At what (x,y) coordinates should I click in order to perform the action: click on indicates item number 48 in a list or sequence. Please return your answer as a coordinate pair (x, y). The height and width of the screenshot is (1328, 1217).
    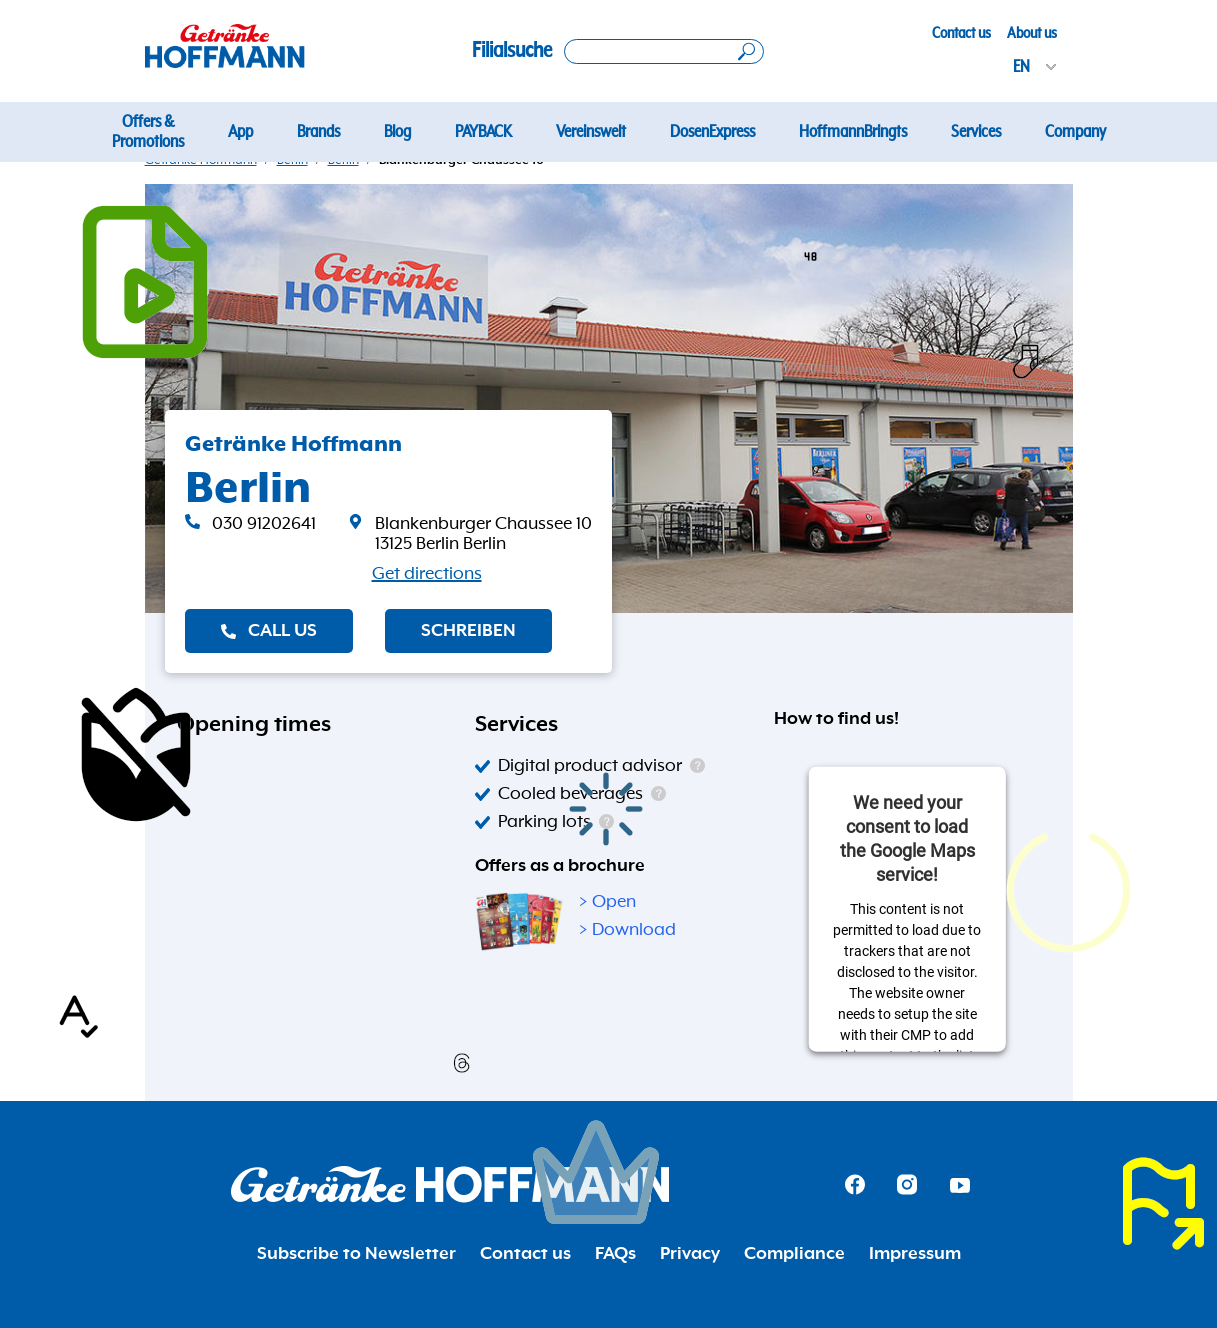
    Looking at the image, I should click on (810, 256).